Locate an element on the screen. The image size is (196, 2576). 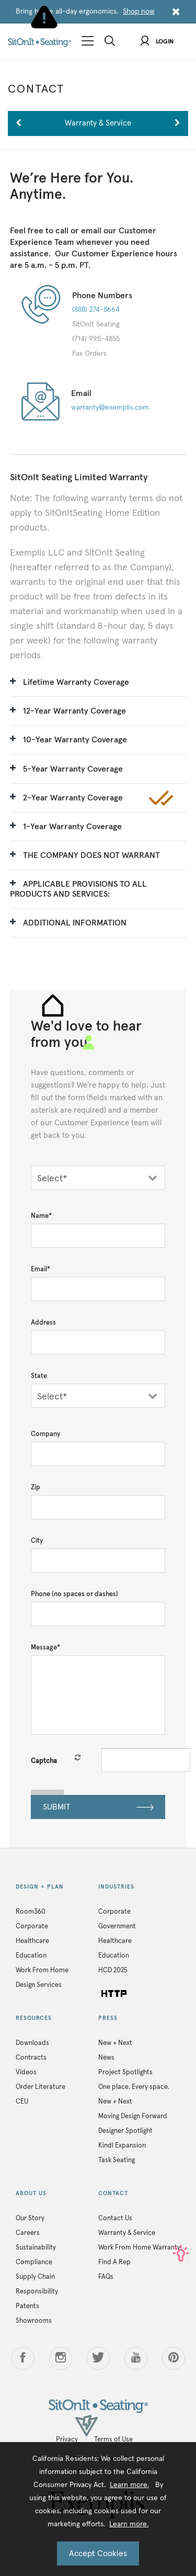
indicates a web link or URL is located at coordinates (114, 1994).